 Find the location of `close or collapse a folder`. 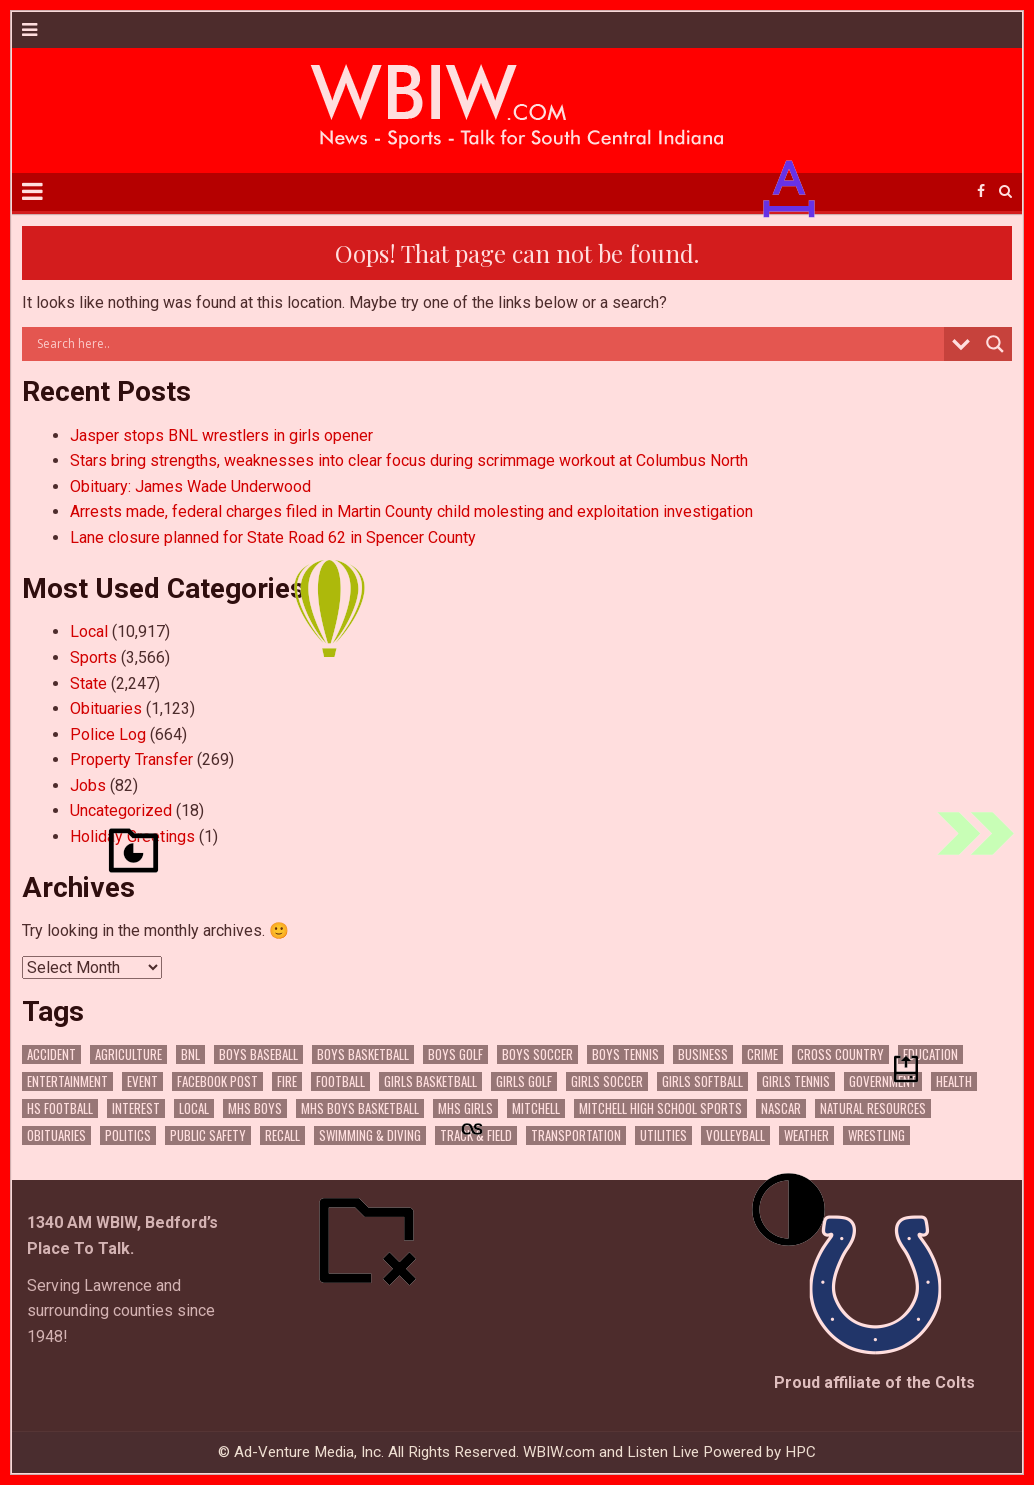

close or collapse a folder is located at coordinates (366, 1240).